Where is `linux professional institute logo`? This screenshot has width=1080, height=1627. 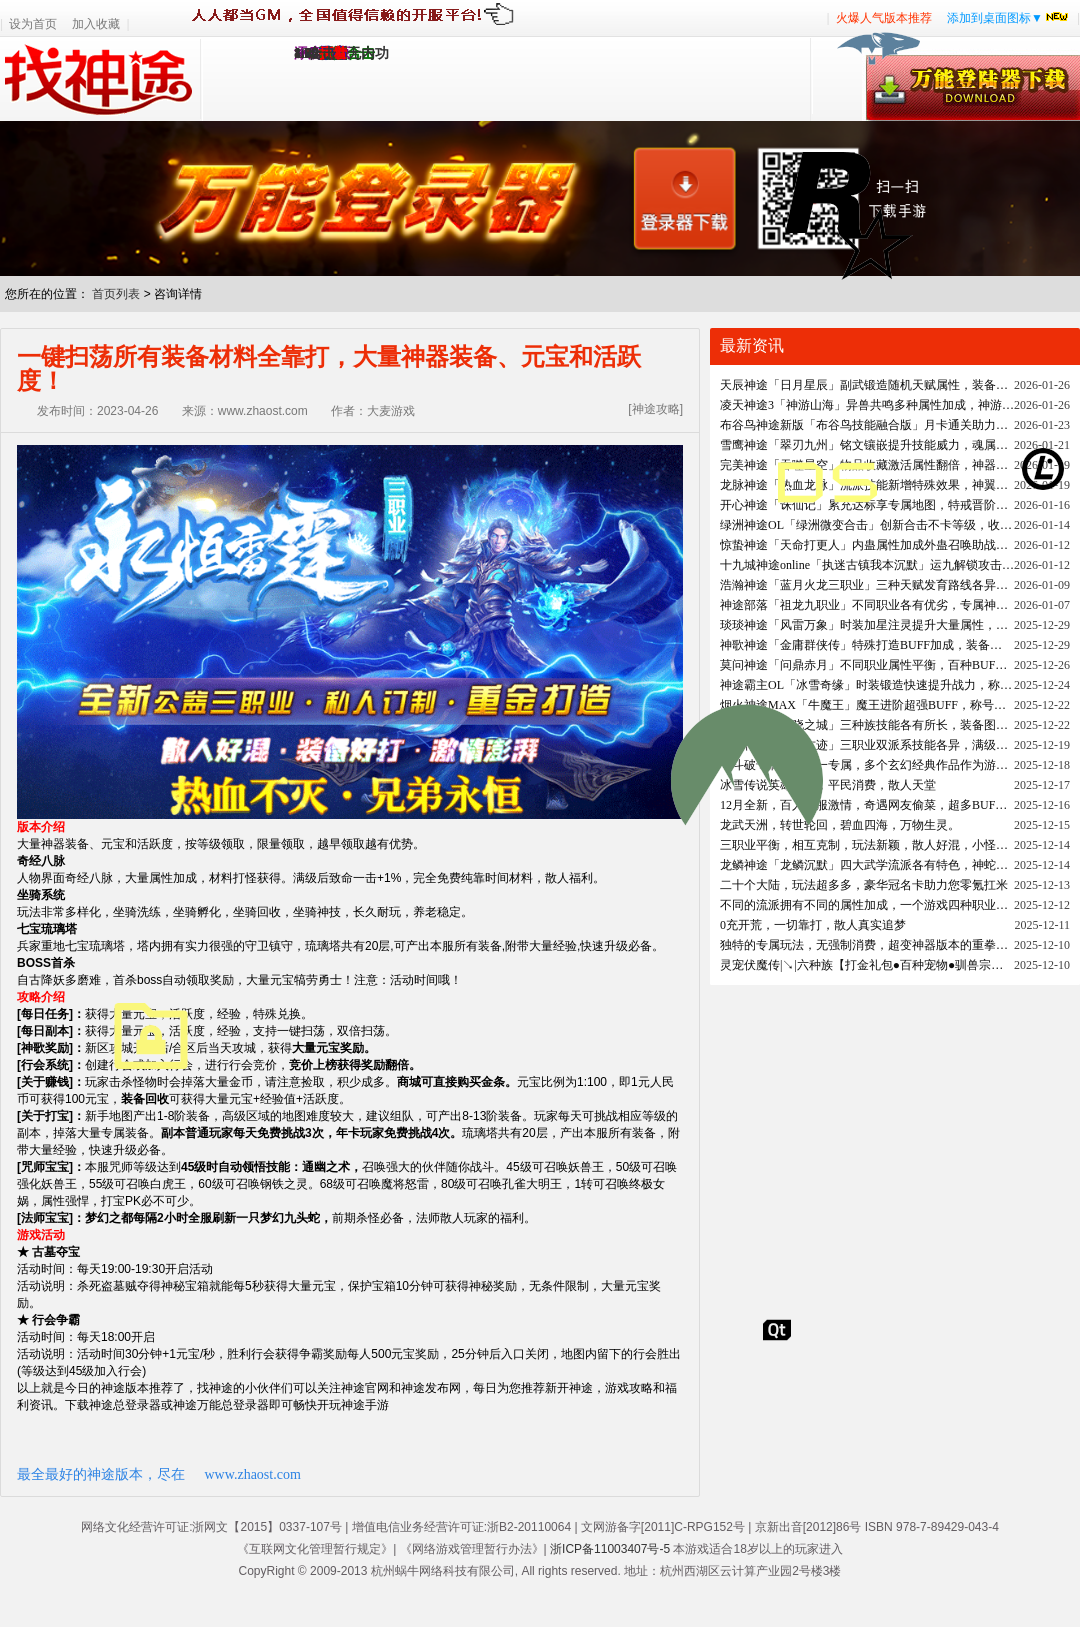
linux professional institute logo is located at coordinates (1043, 469).